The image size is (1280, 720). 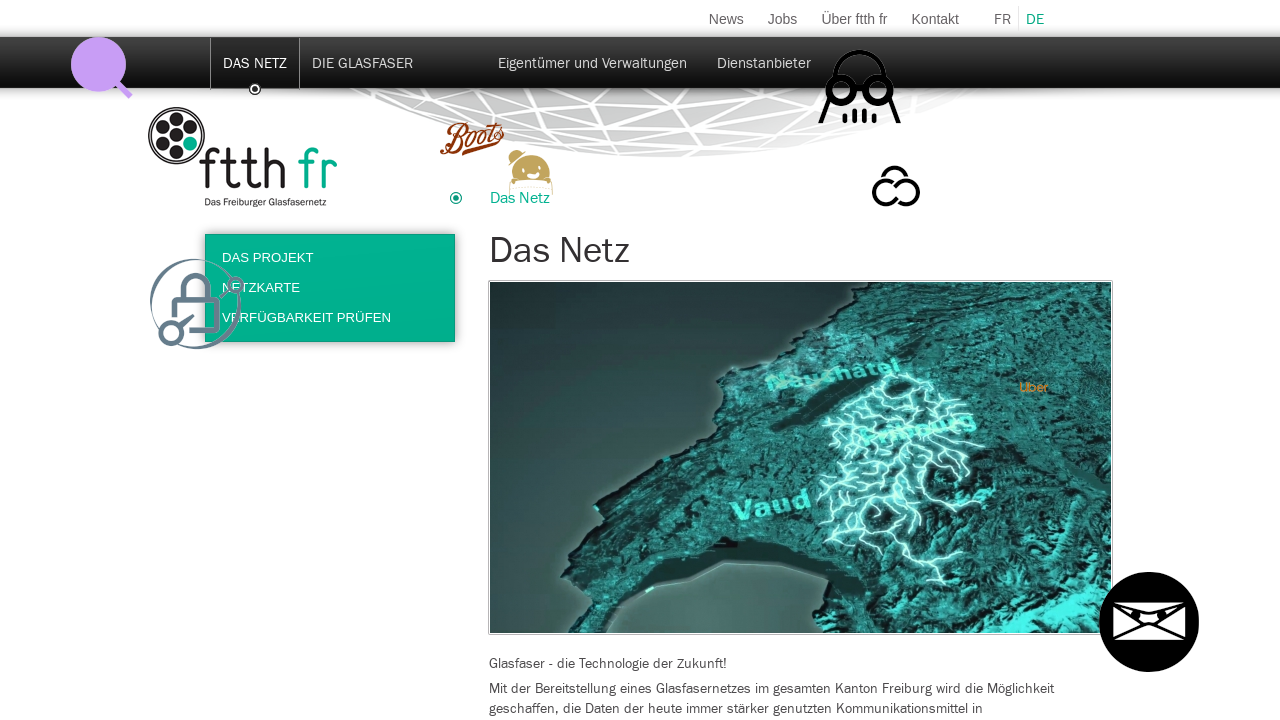 I want to click on caddy web server logo, so click(x=197, y=304).